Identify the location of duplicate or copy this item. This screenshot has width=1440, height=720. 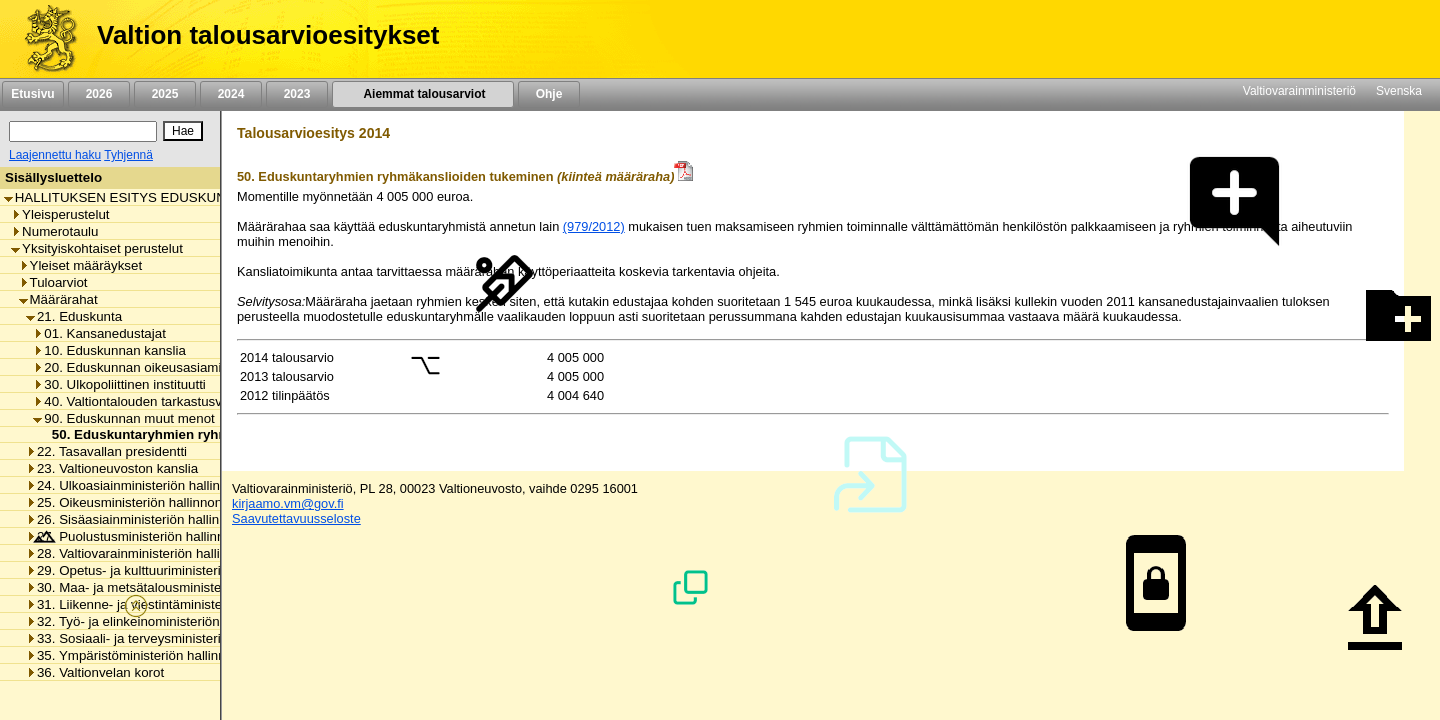
(690, 587).